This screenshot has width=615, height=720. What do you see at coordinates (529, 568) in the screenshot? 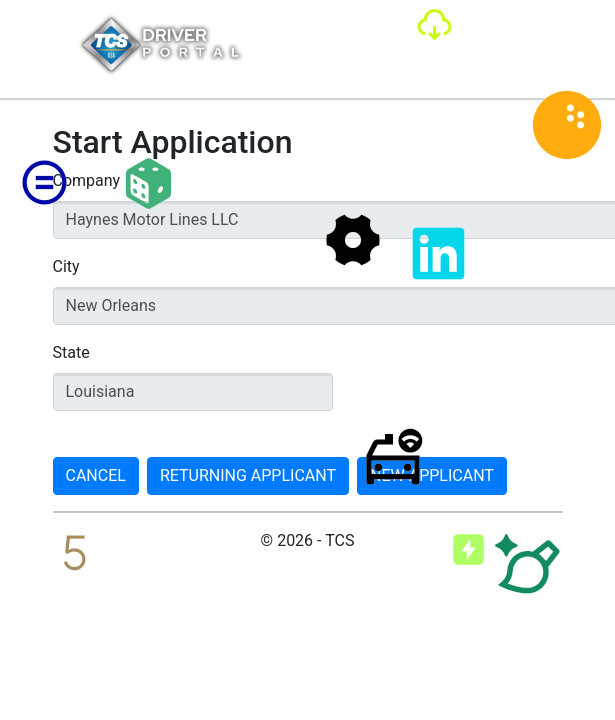
I see `access AI-powered brush or painting tools` at bounding box center [529, 568].